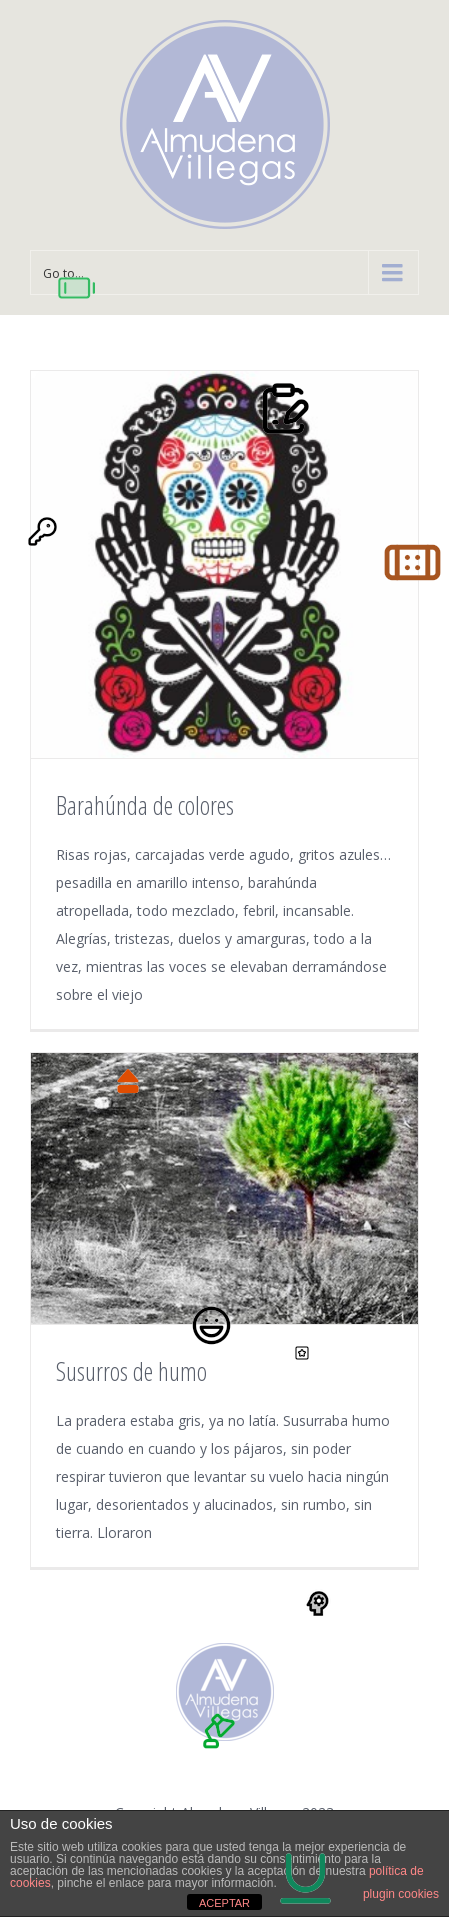  I want to click on access first aid or medical resources, so click(412, 562).